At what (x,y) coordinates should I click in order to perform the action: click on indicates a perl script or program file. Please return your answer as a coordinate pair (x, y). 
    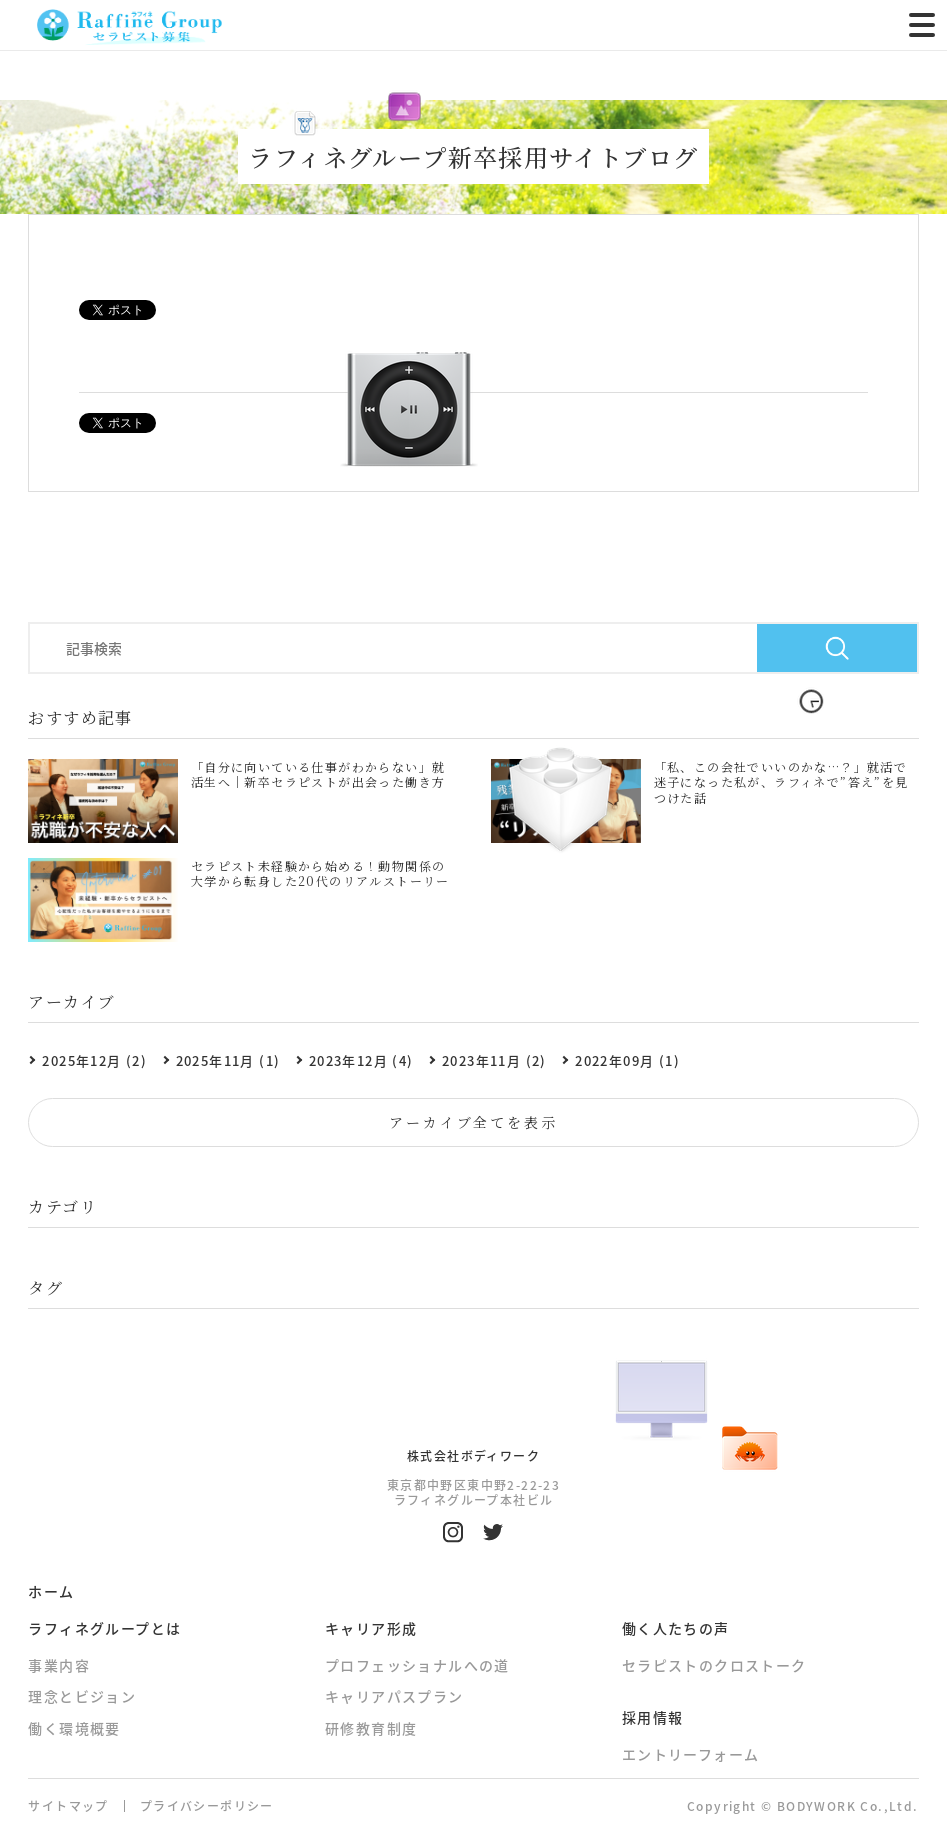
    Looking at the image, I should click on (305, 123).